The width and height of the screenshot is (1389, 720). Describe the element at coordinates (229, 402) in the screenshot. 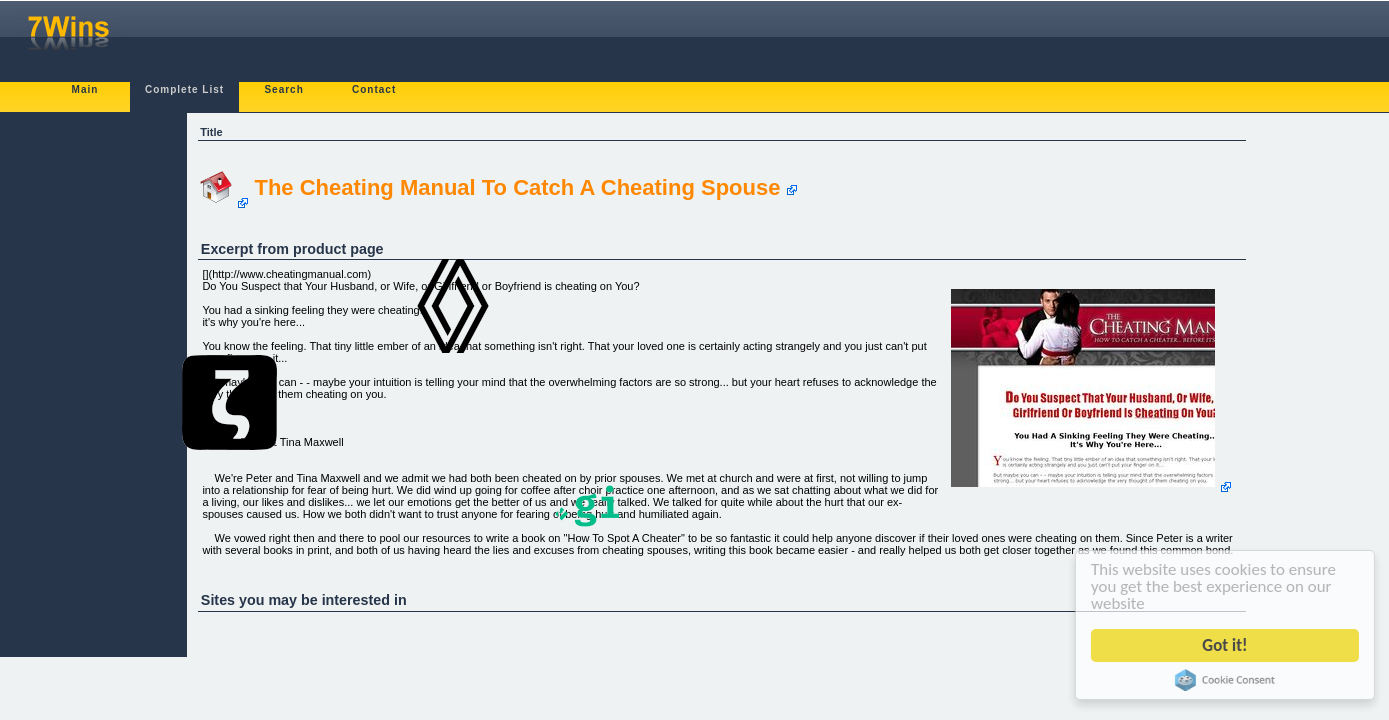

I see `open zettlr markdown editor` at that location.